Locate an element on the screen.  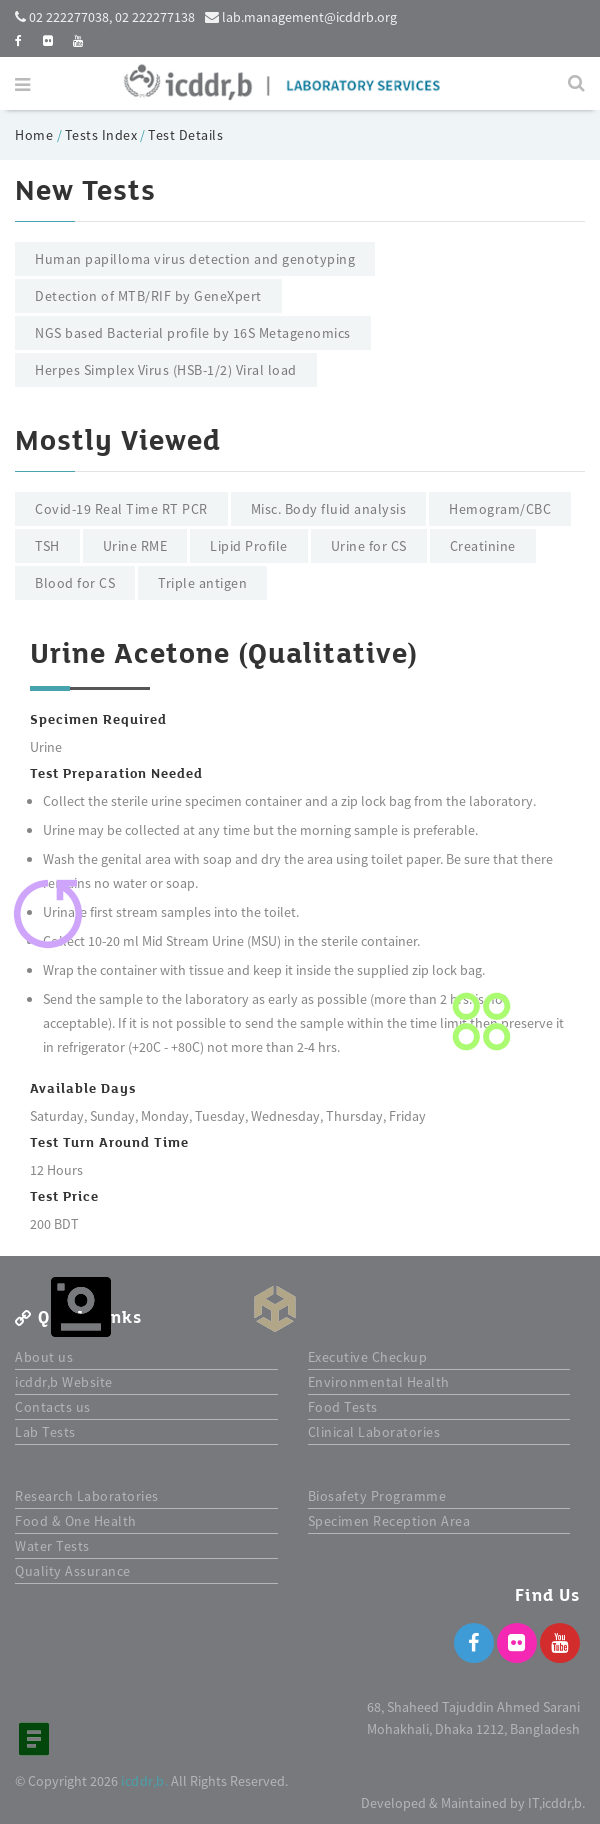
view document list or file directory is located at coordinates (34, 1739).